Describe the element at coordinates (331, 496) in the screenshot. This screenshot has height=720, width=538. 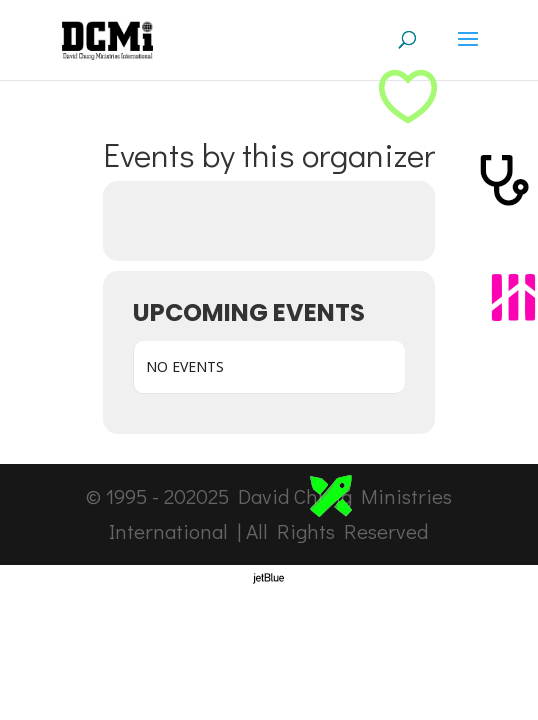
I see `open excalidraw whiteboard app` at that location.